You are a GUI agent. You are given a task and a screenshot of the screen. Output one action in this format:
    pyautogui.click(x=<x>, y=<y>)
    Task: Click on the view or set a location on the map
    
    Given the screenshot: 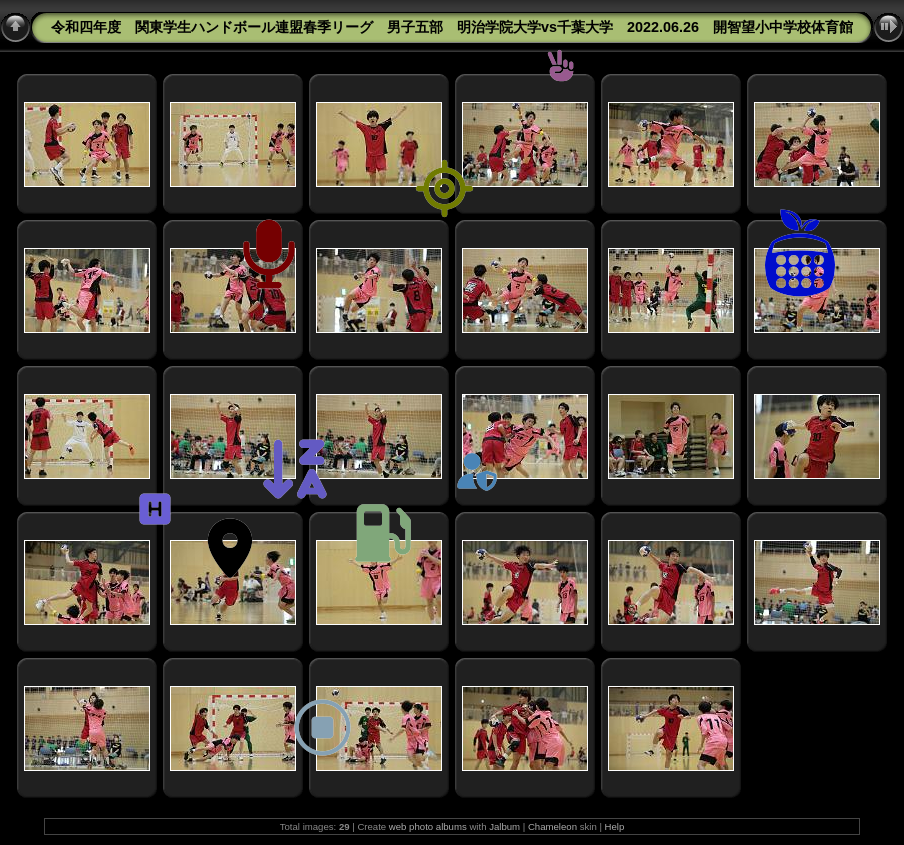 What is the action you would take?
    pyautogui.click(x=230, y=548)
    